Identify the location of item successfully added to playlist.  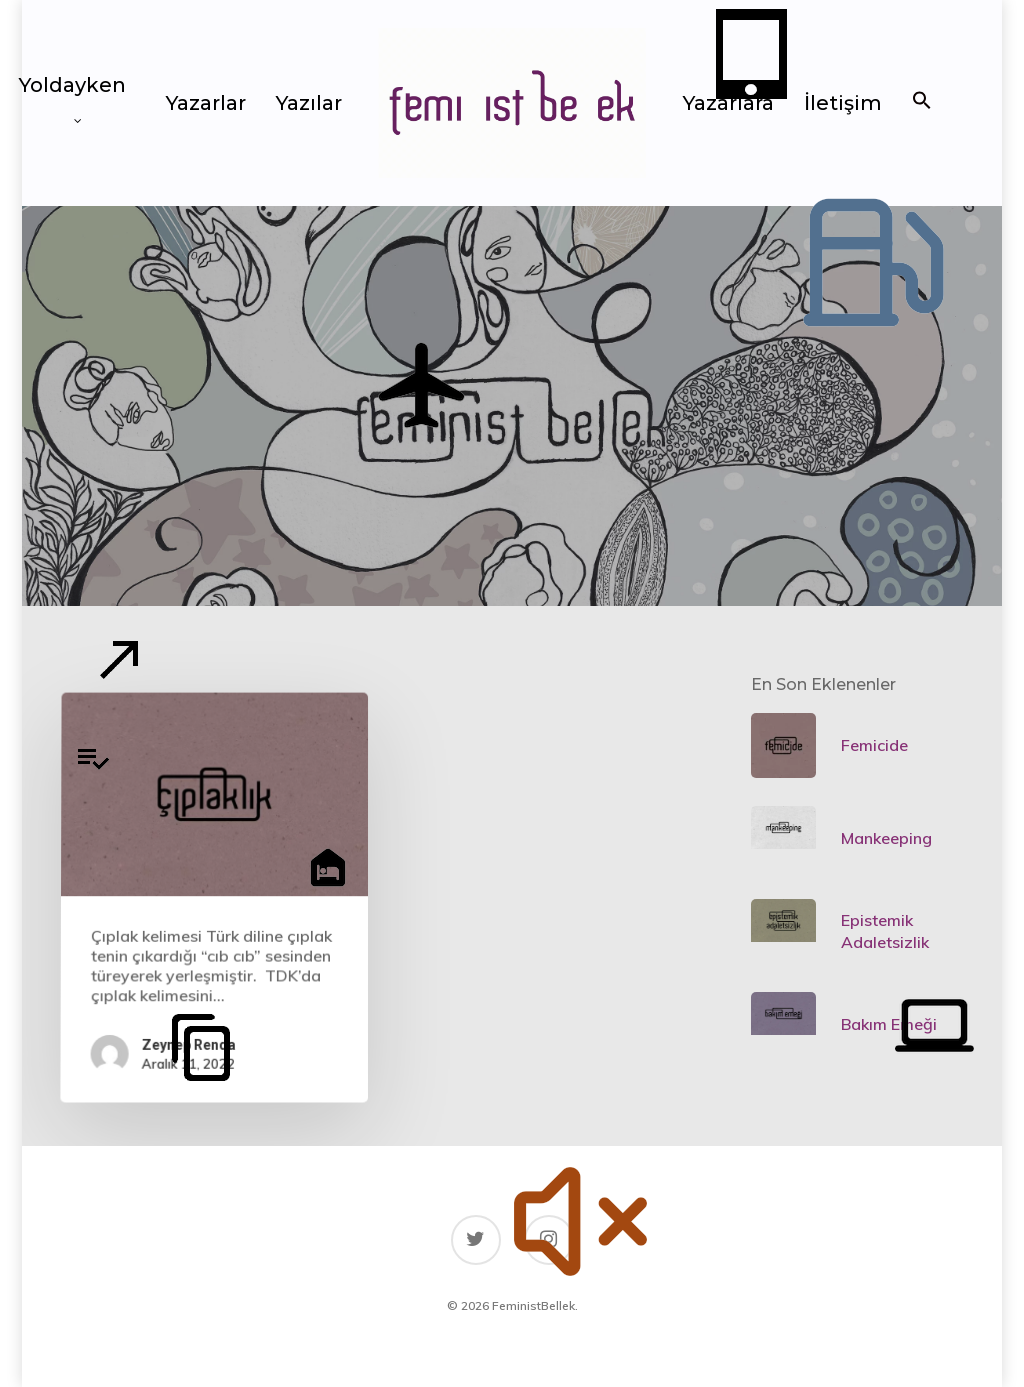
(93, 758).